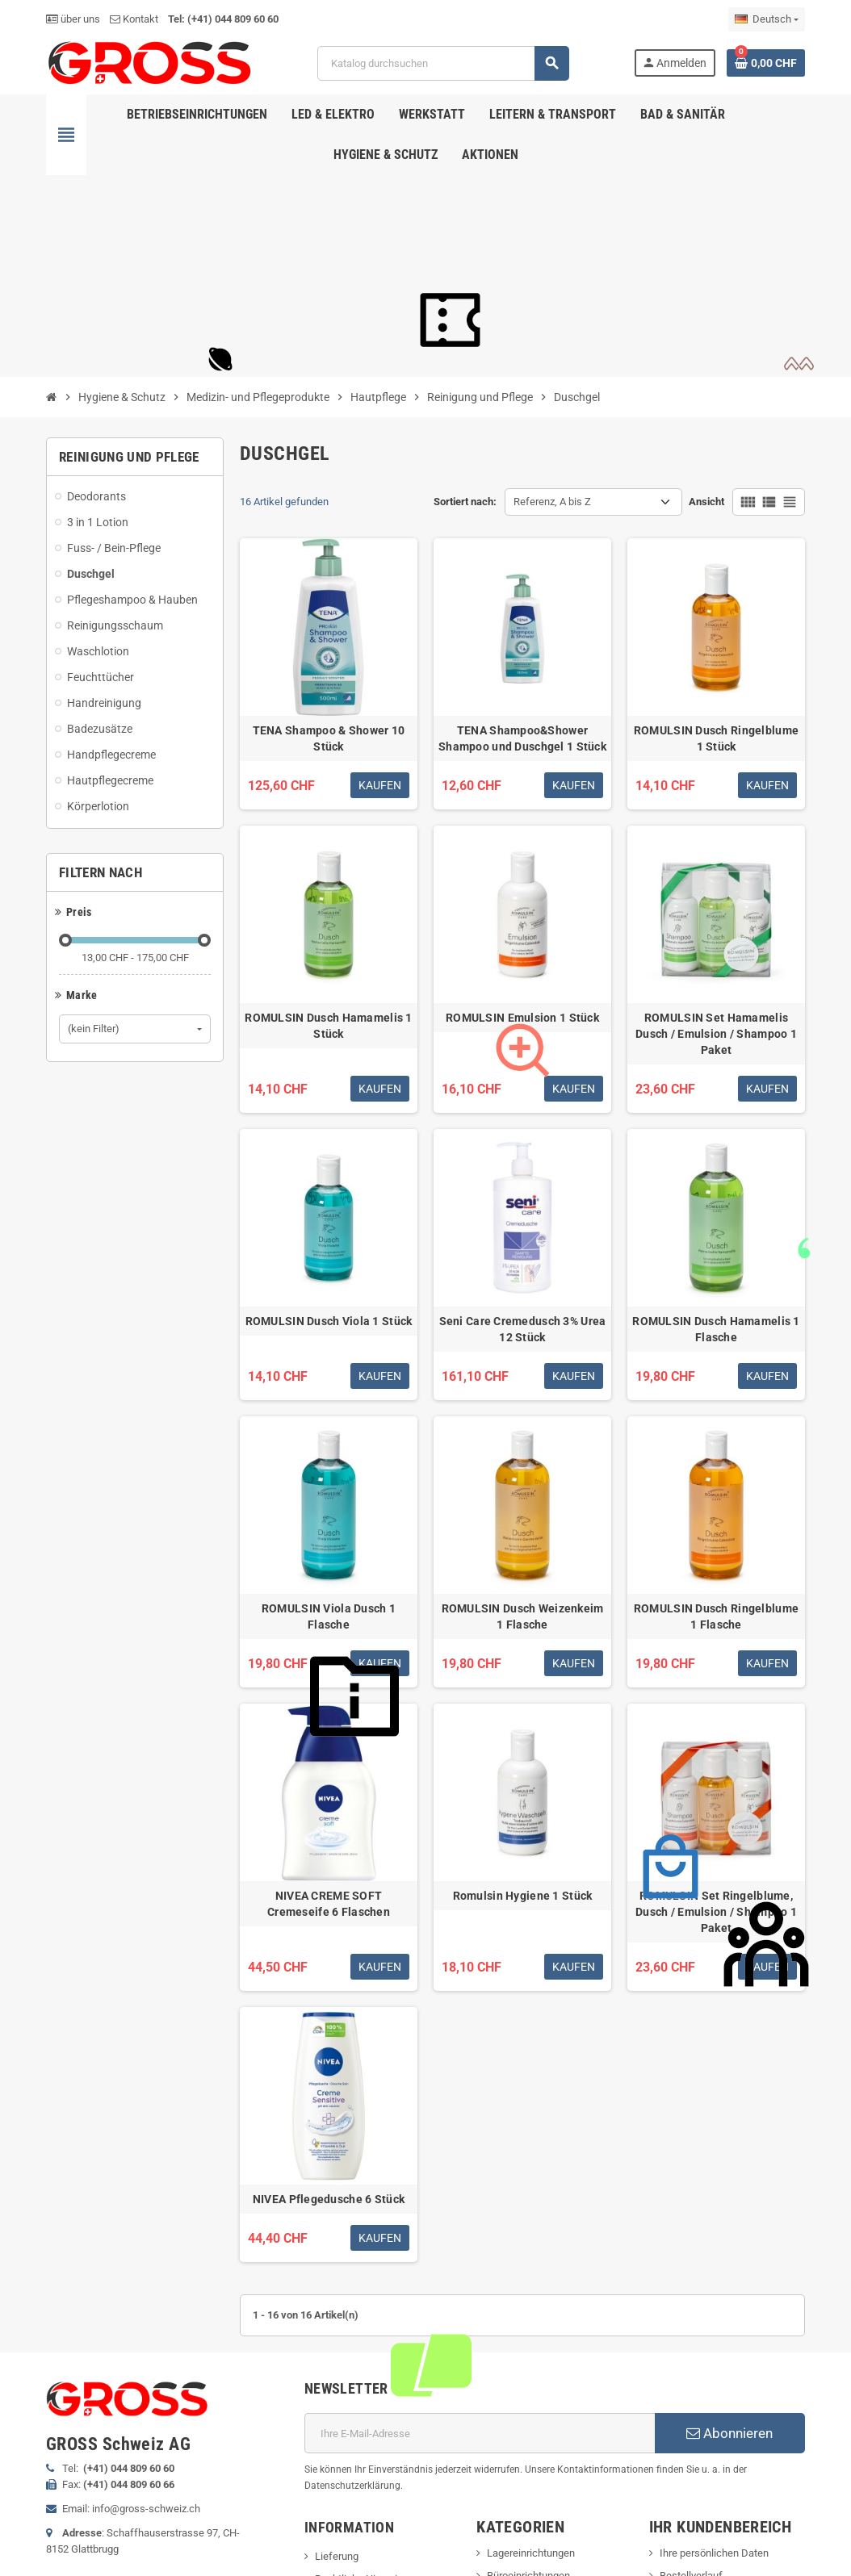 This screenshot has width=851, height=2576. Describe the element at coordinates (799, 363) in the screenshot. I see `momenteo app logo` at that location.